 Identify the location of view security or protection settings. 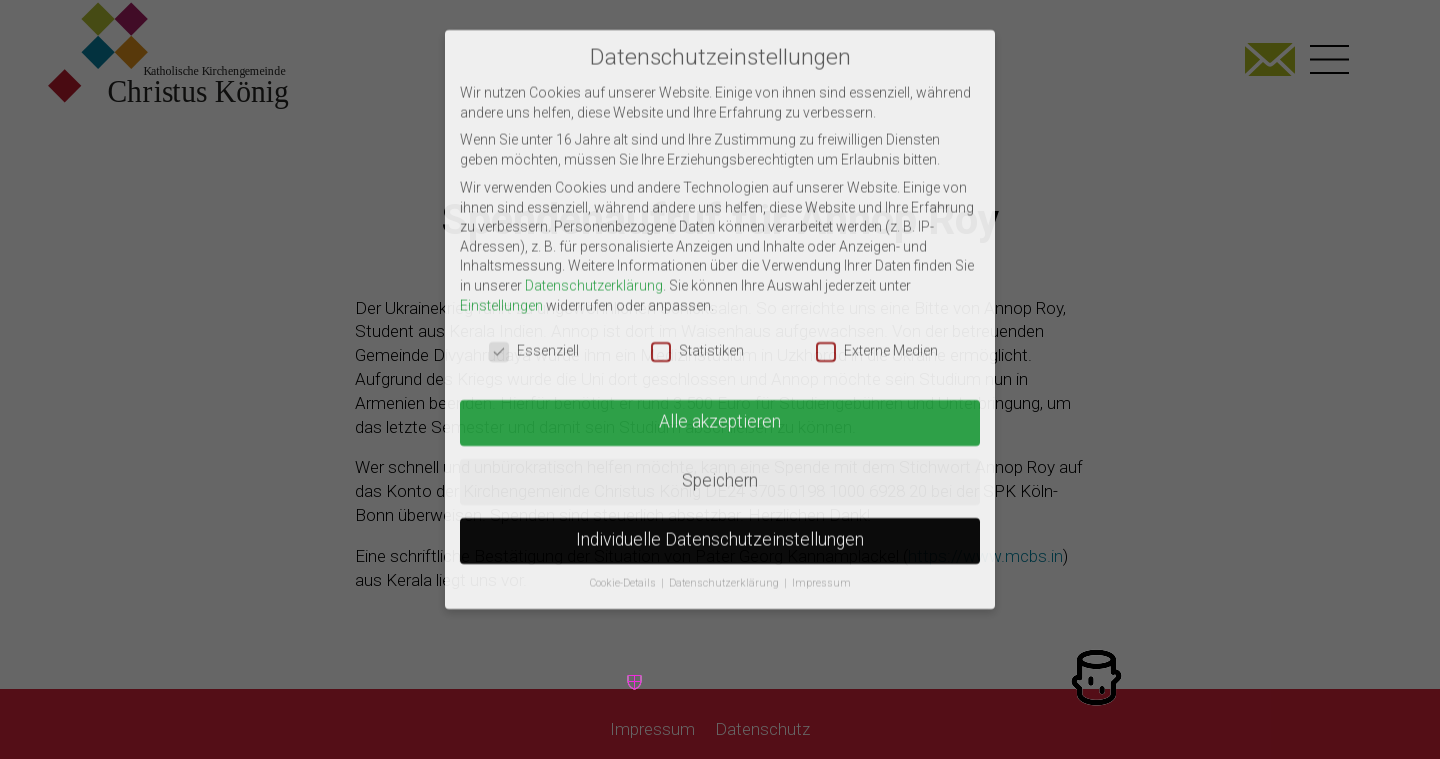
(634, 681).